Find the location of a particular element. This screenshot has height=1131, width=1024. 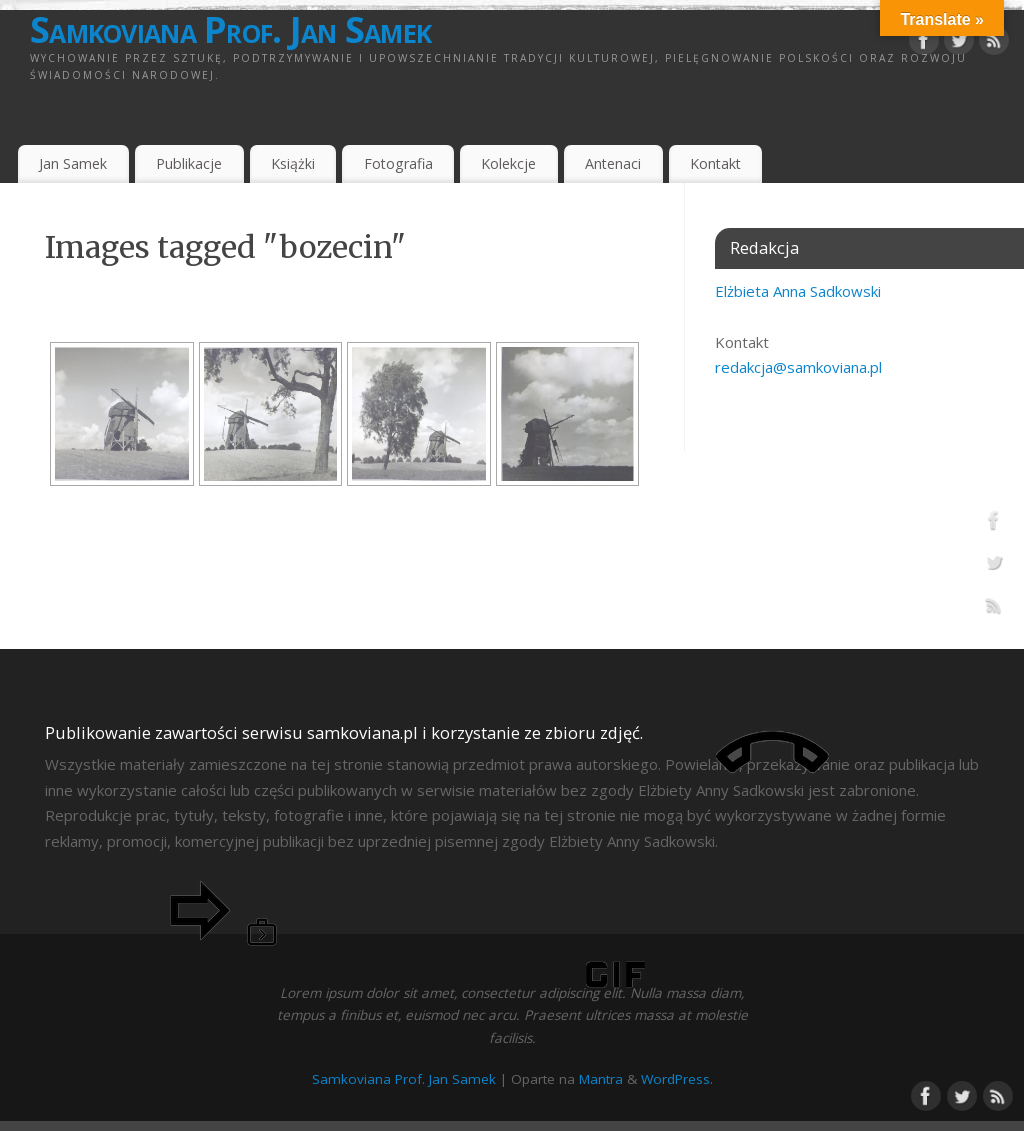

forward an email or message is located at coordinates (200, 910).